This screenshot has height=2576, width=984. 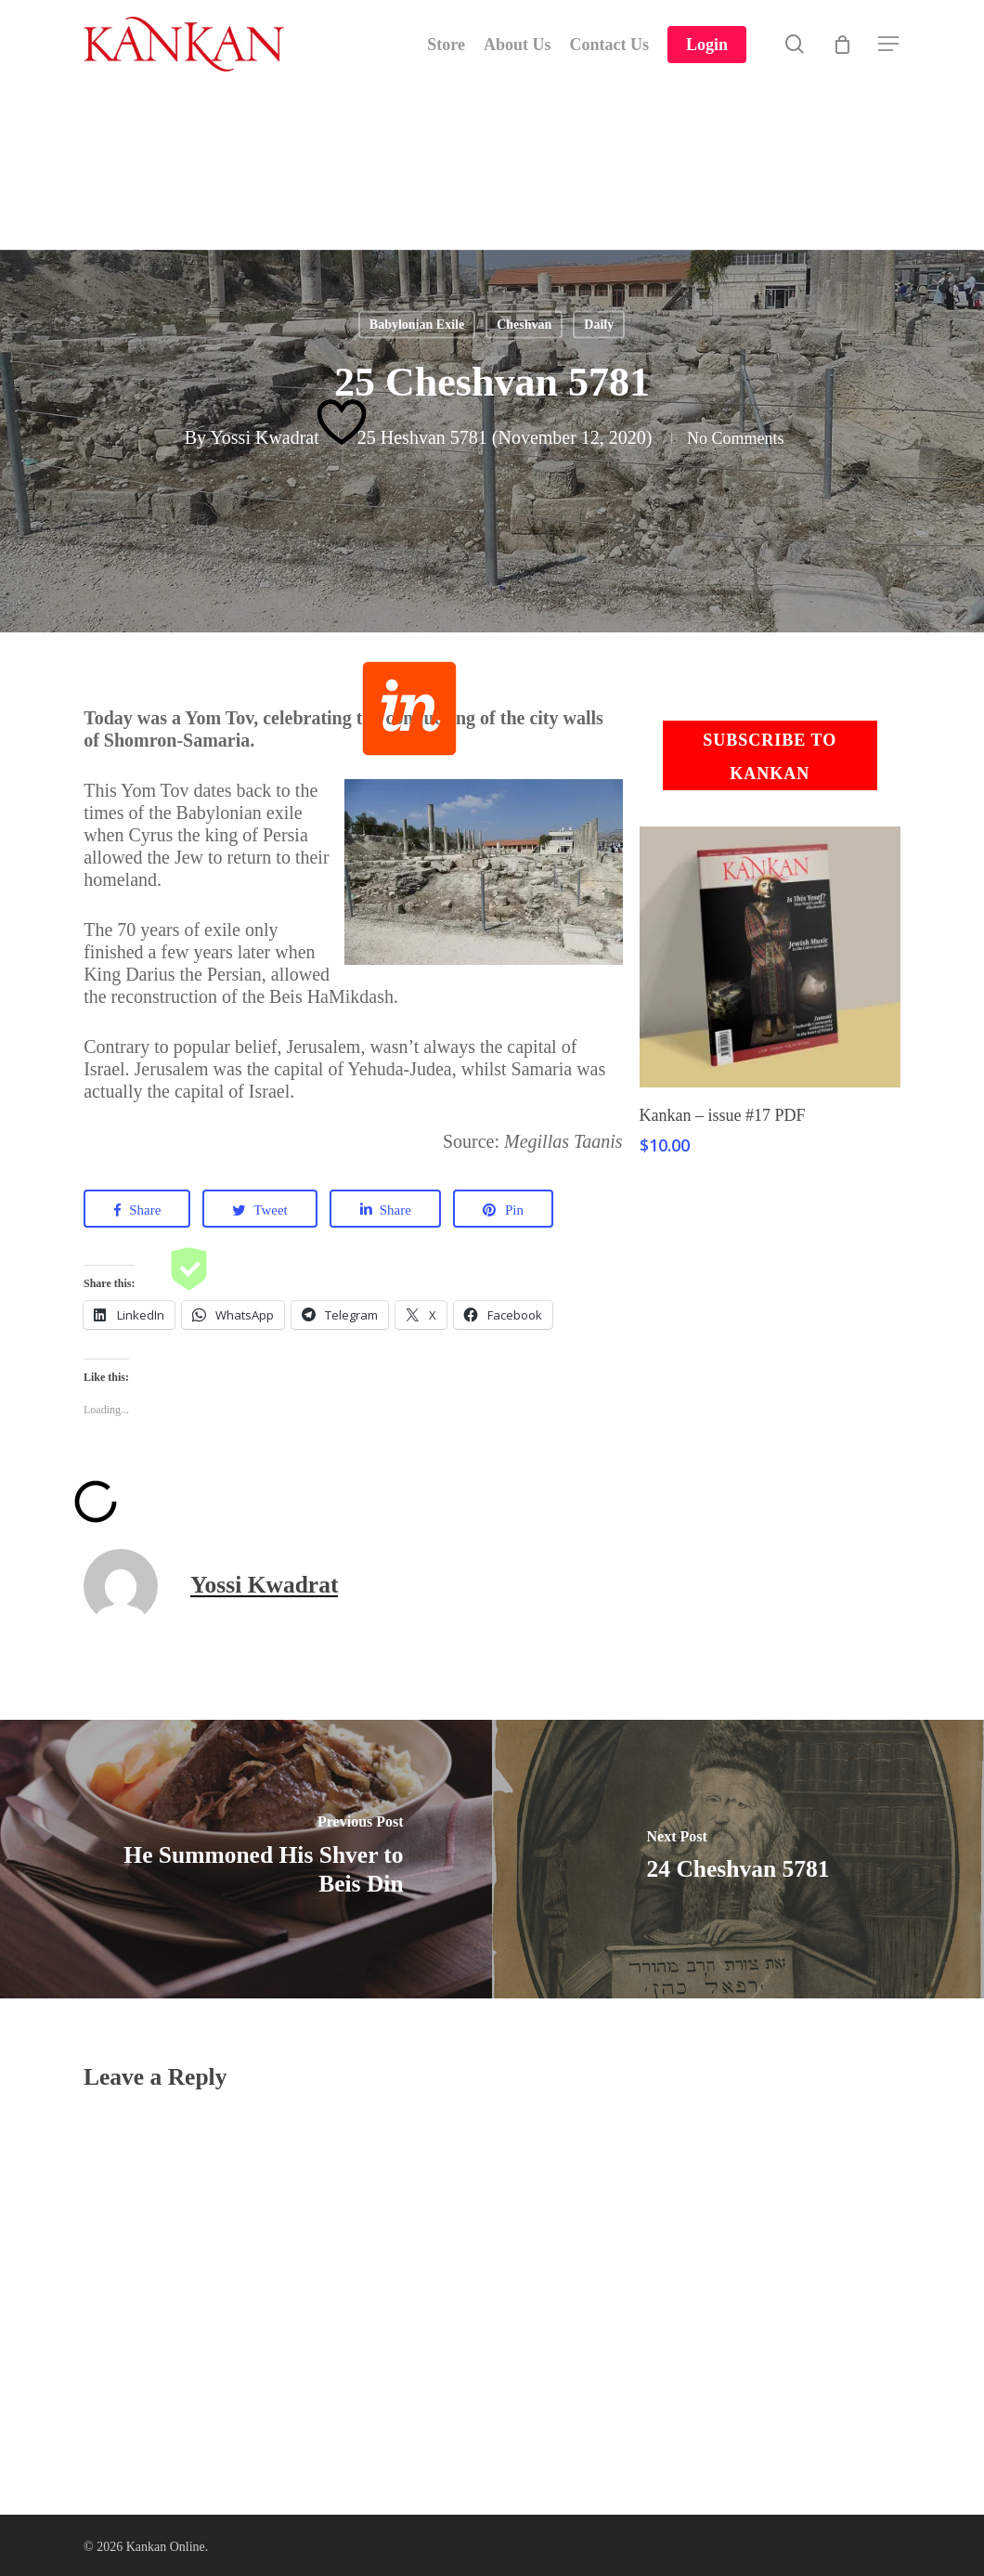 What do you see at coordinates (409, 709) in the screenshot?
I see `open InVision app` at bounding box center [409, 709].